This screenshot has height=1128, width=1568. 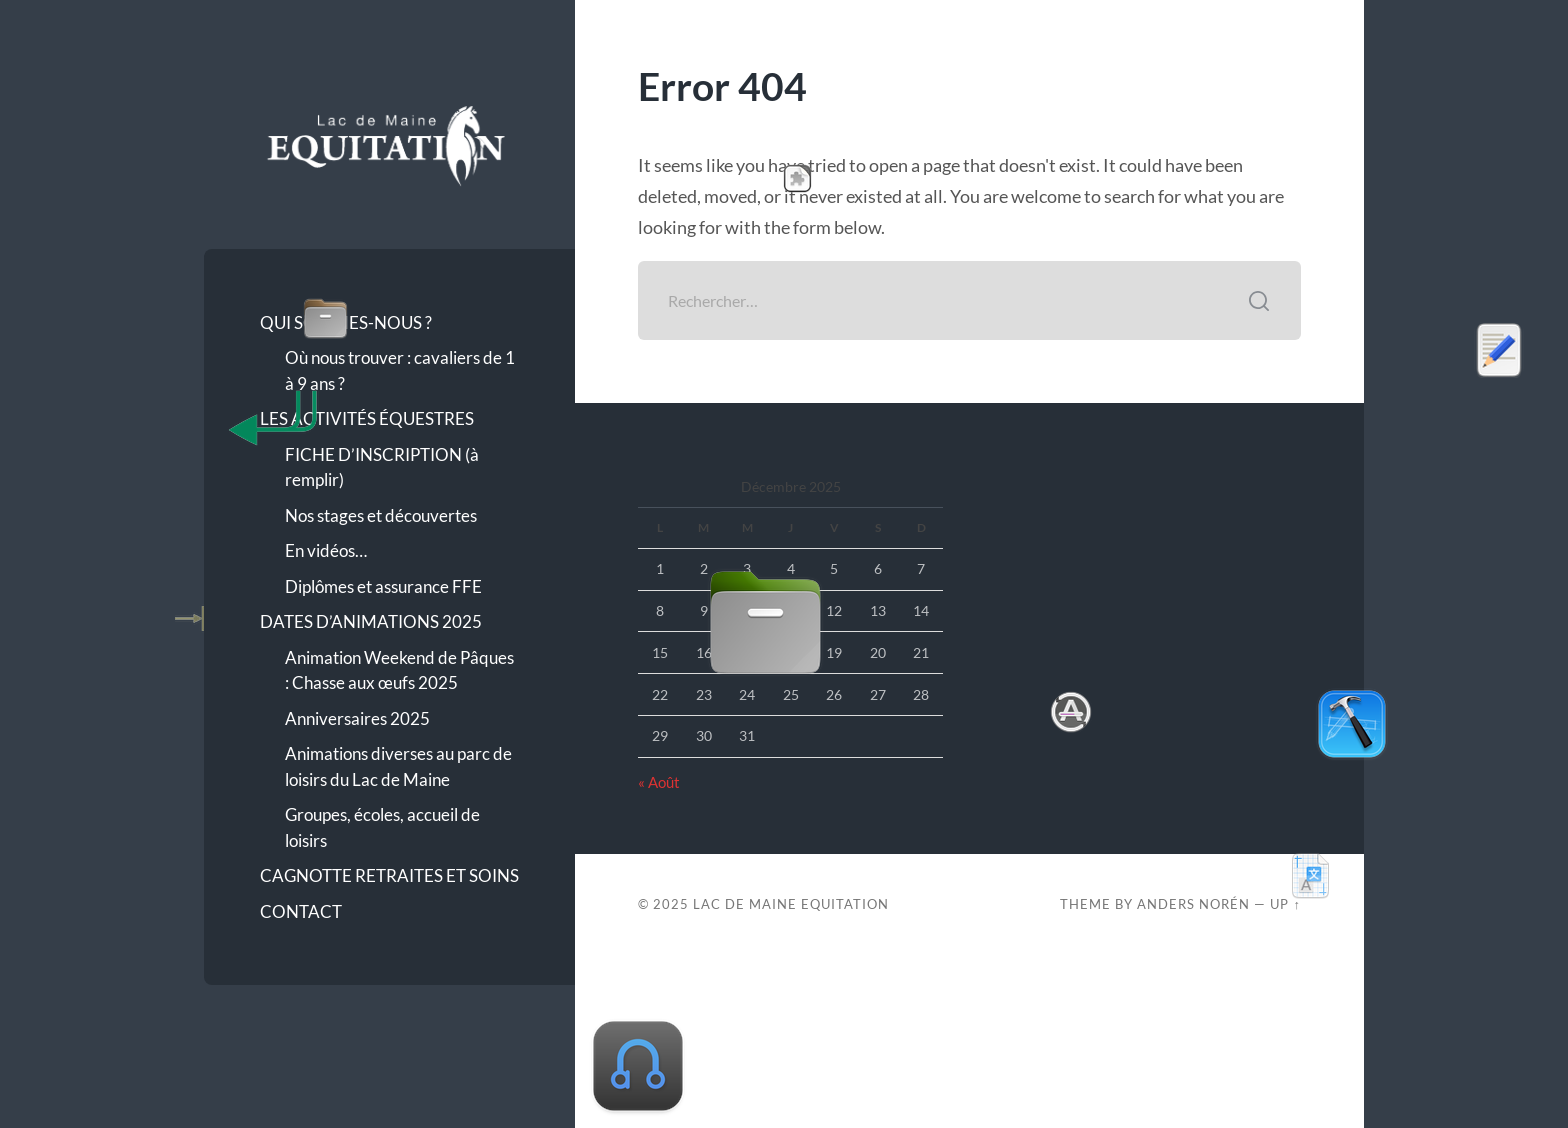 What do you see at coordinates (325, 318) in the screenshot?
I see `open file manager application` at bounding box center [325, 318].